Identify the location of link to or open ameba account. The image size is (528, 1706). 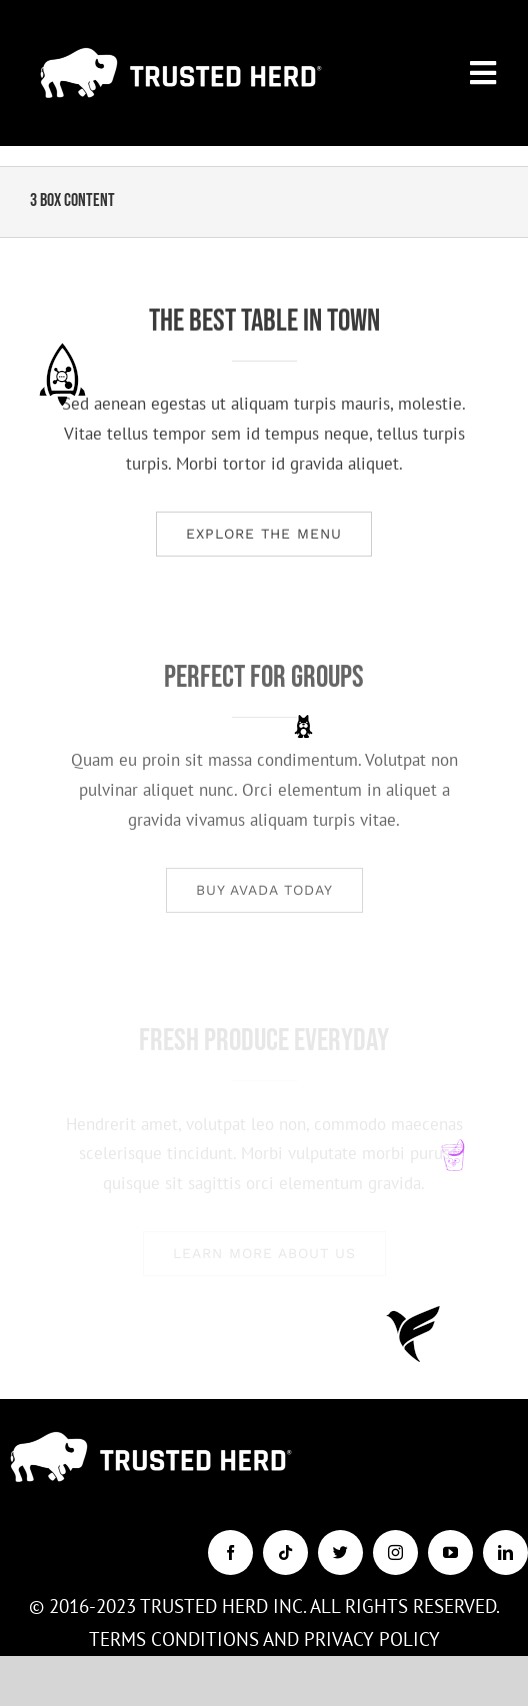
(303, 726).